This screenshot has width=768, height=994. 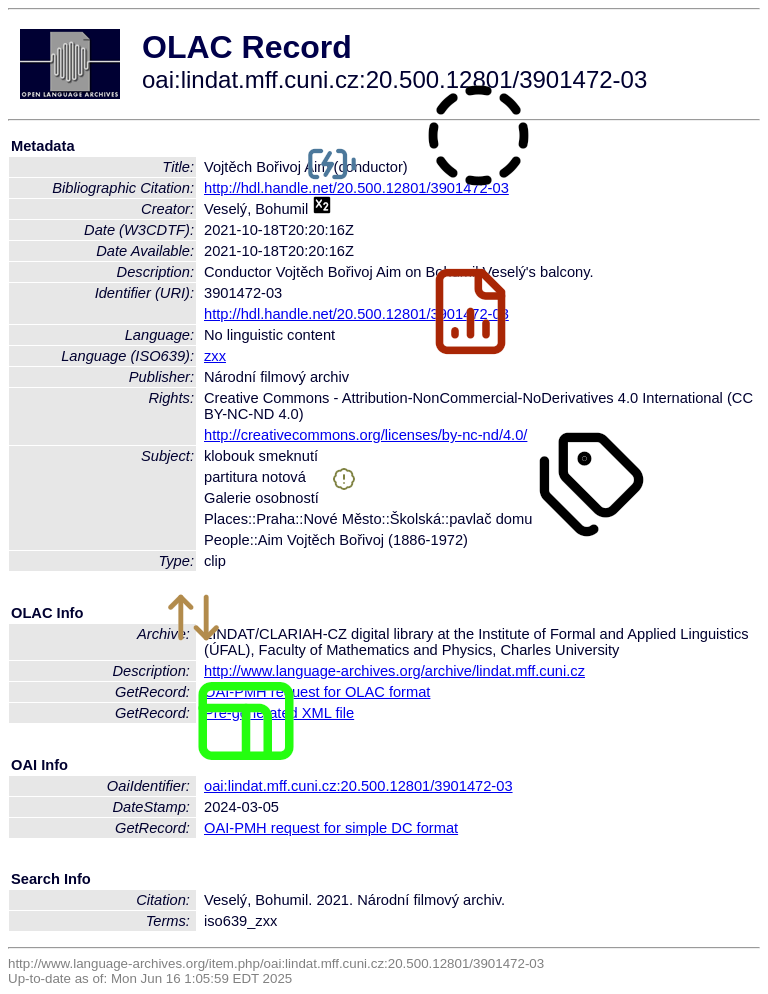 What do you see at coordinates (591, 484) in the screenshot?
I see `manage tags or labels` at bounding box center [591, 484].